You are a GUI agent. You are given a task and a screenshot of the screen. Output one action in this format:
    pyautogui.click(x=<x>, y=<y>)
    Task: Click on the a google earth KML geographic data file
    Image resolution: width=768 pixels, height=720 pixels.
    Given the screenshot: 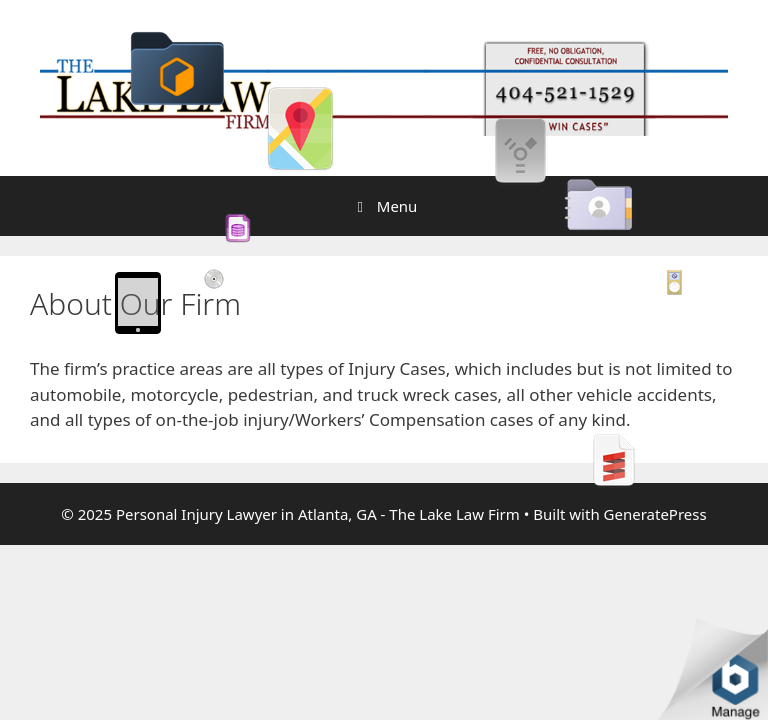 What is the action you would take?
    pyautogui.click(x=300, y=128)
    